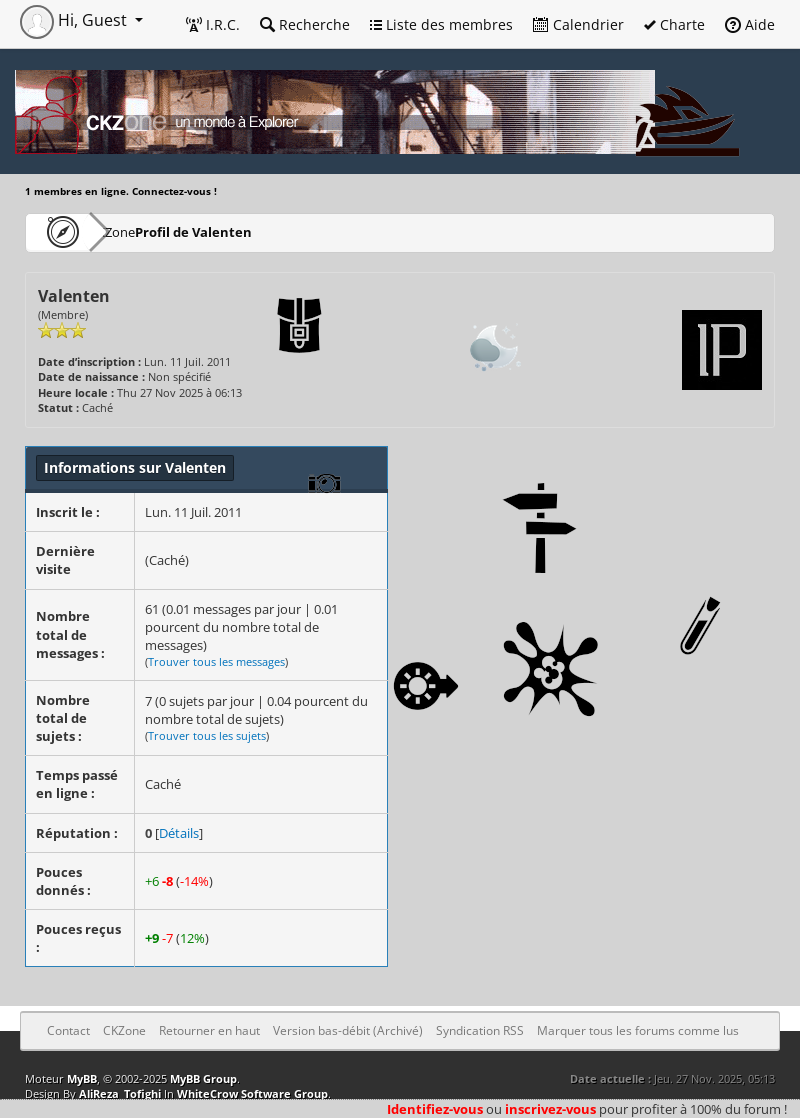 Image resolution: width=800 pixels, height=1118 pixels. I want to click on collect or store a potion item, so click(699, 626).